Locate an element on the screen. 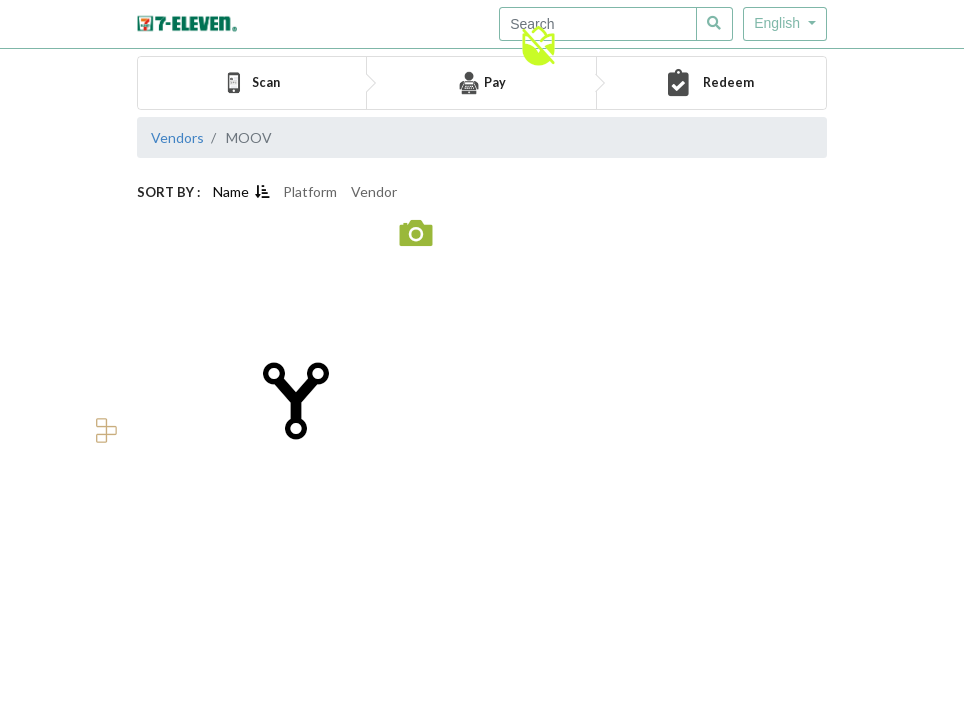 This screenshot has width=964, height=720. open Replit coding environment is located at coordinates (104, 430).